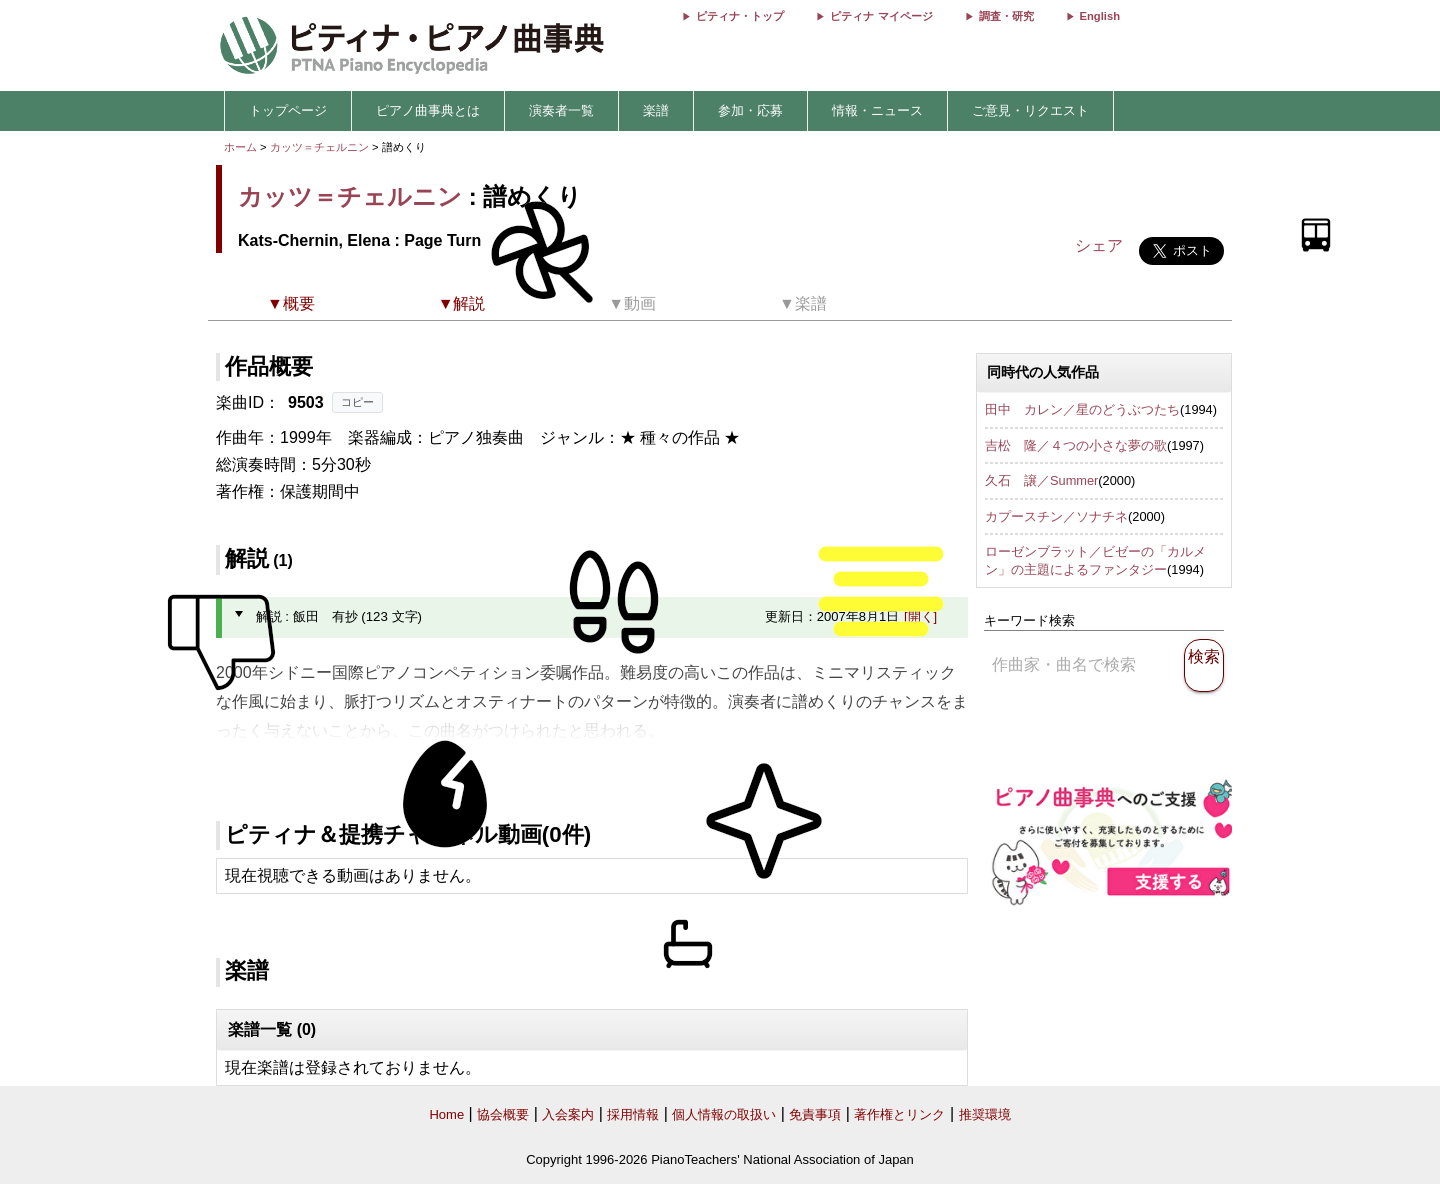 This screenshot has height=1184, width=1440. Describe the element at coordinates (544, 254) in the screenshot. I see `decorative or playful element indicating fun or whimsy` at that location.